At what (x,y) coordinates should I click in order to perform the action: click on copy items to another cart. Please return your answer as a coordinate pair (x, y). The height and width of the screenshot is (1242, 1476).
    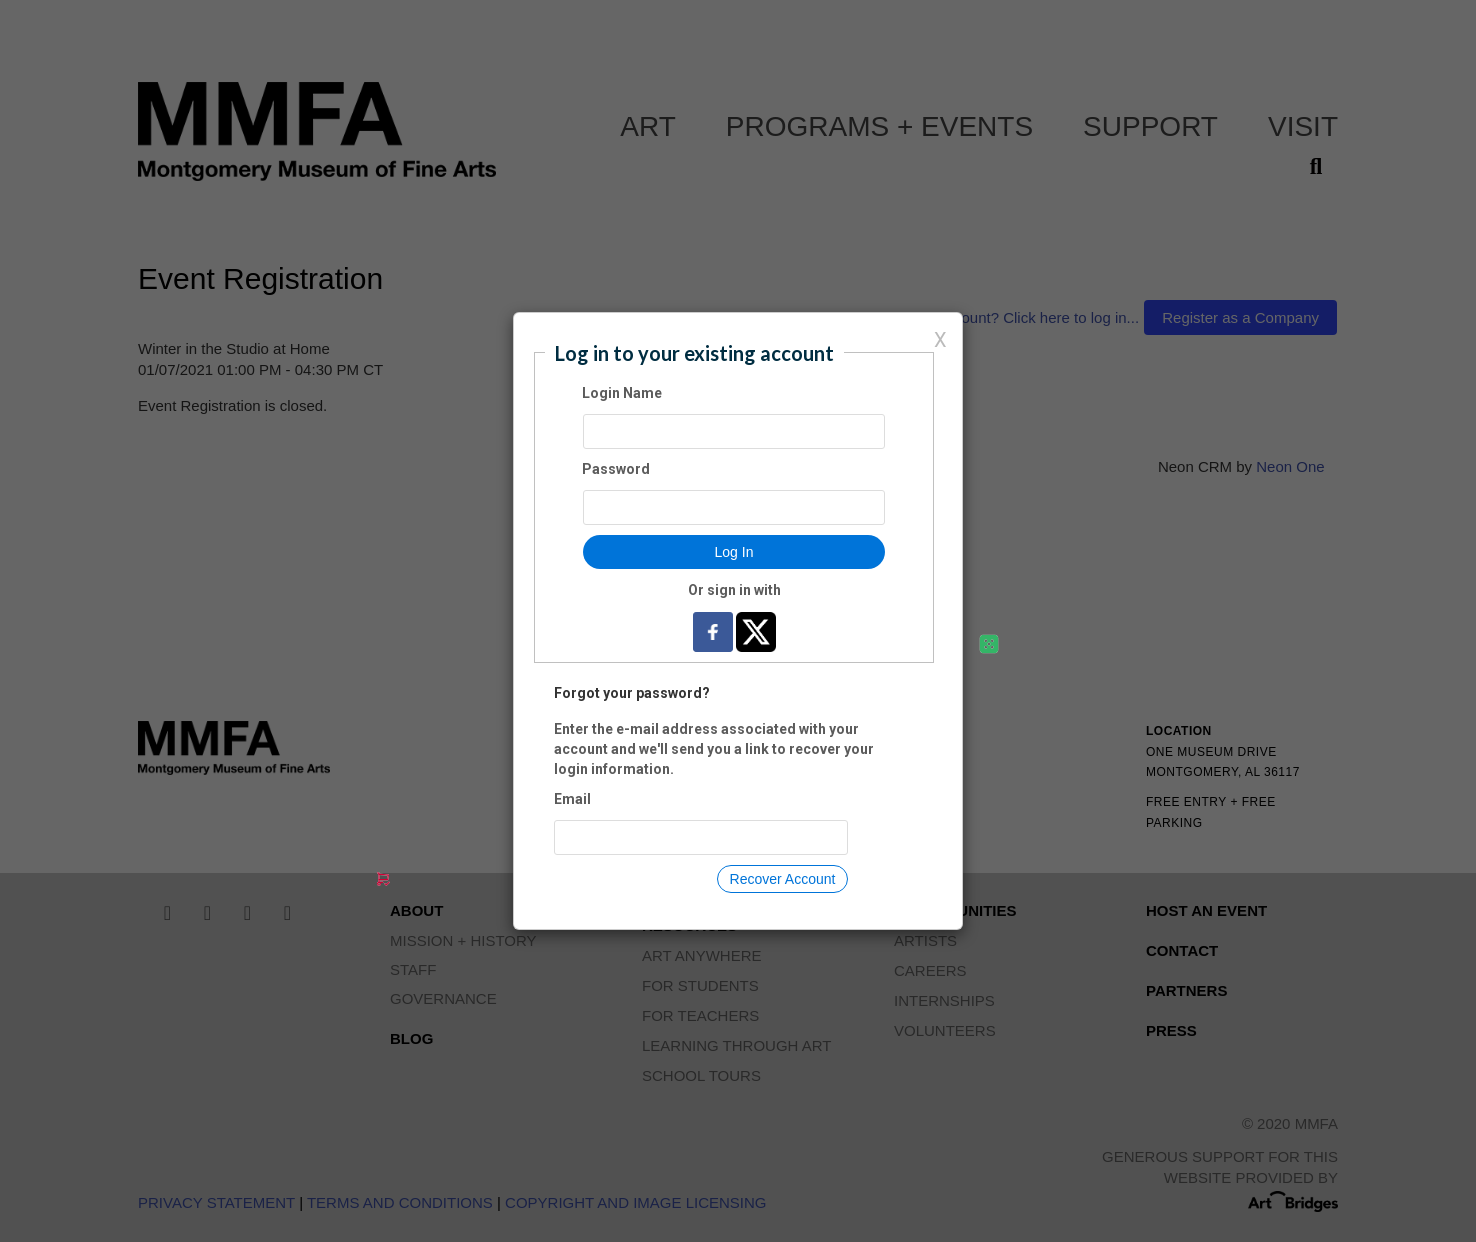
    Looking at the image, I should click on (383, 879).